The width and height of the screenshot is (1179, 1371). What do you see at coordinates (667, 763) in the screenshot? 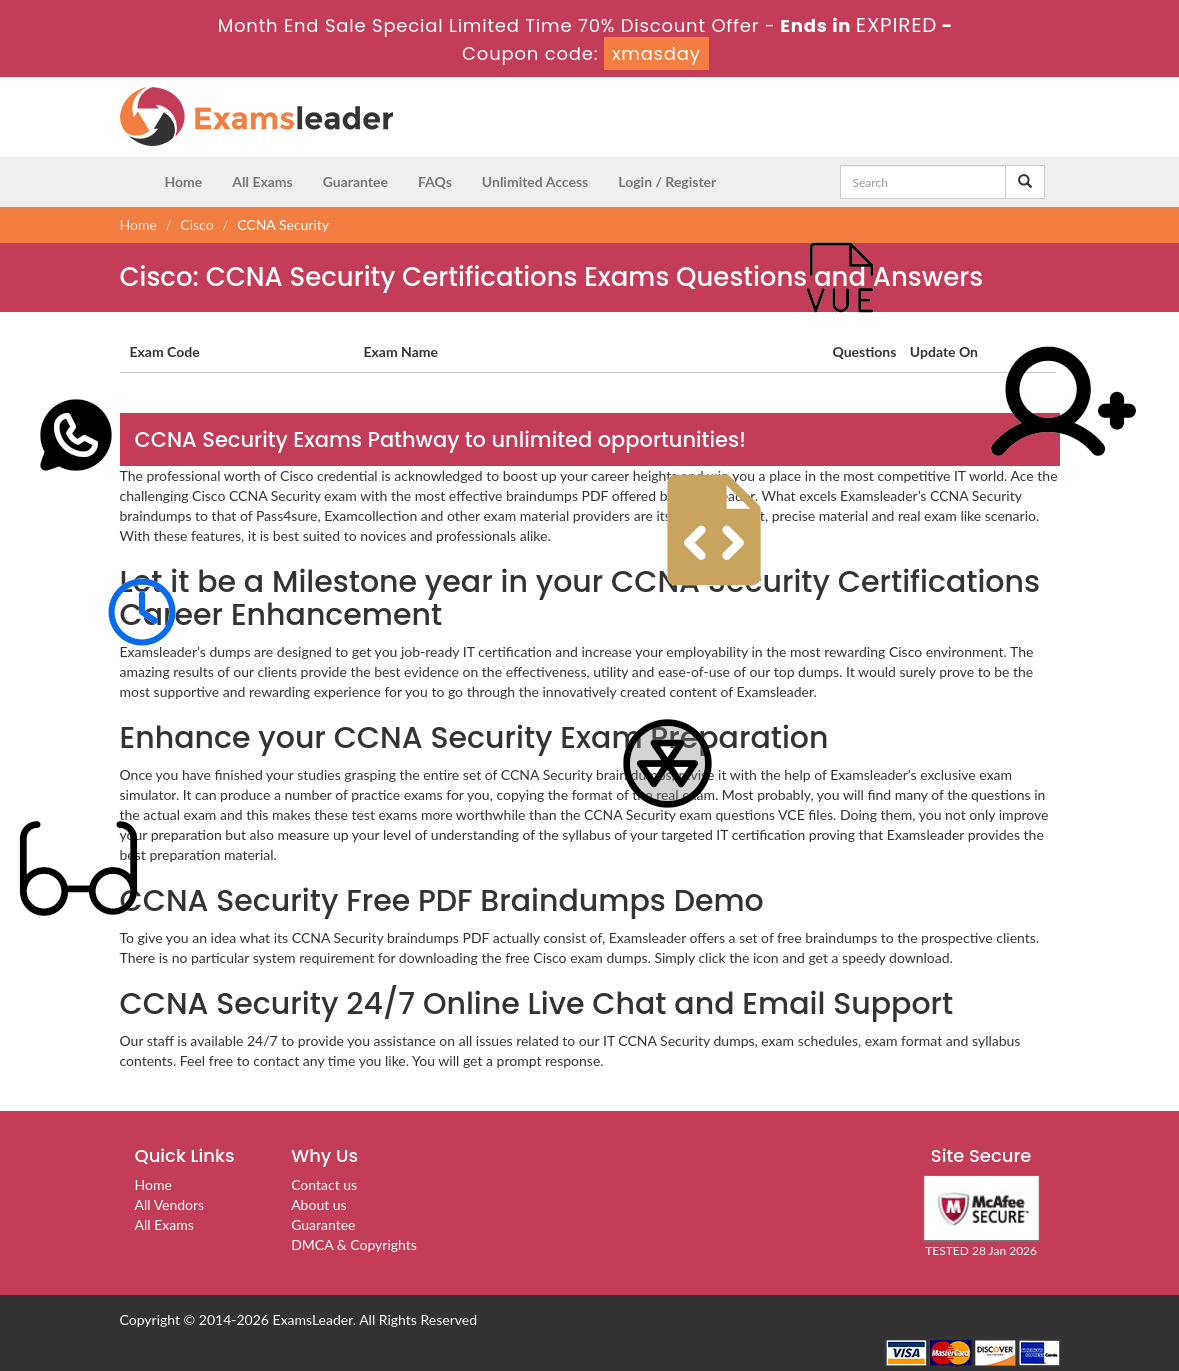
I see `fallout shelter location indicator` at bounding box center [667, 763].